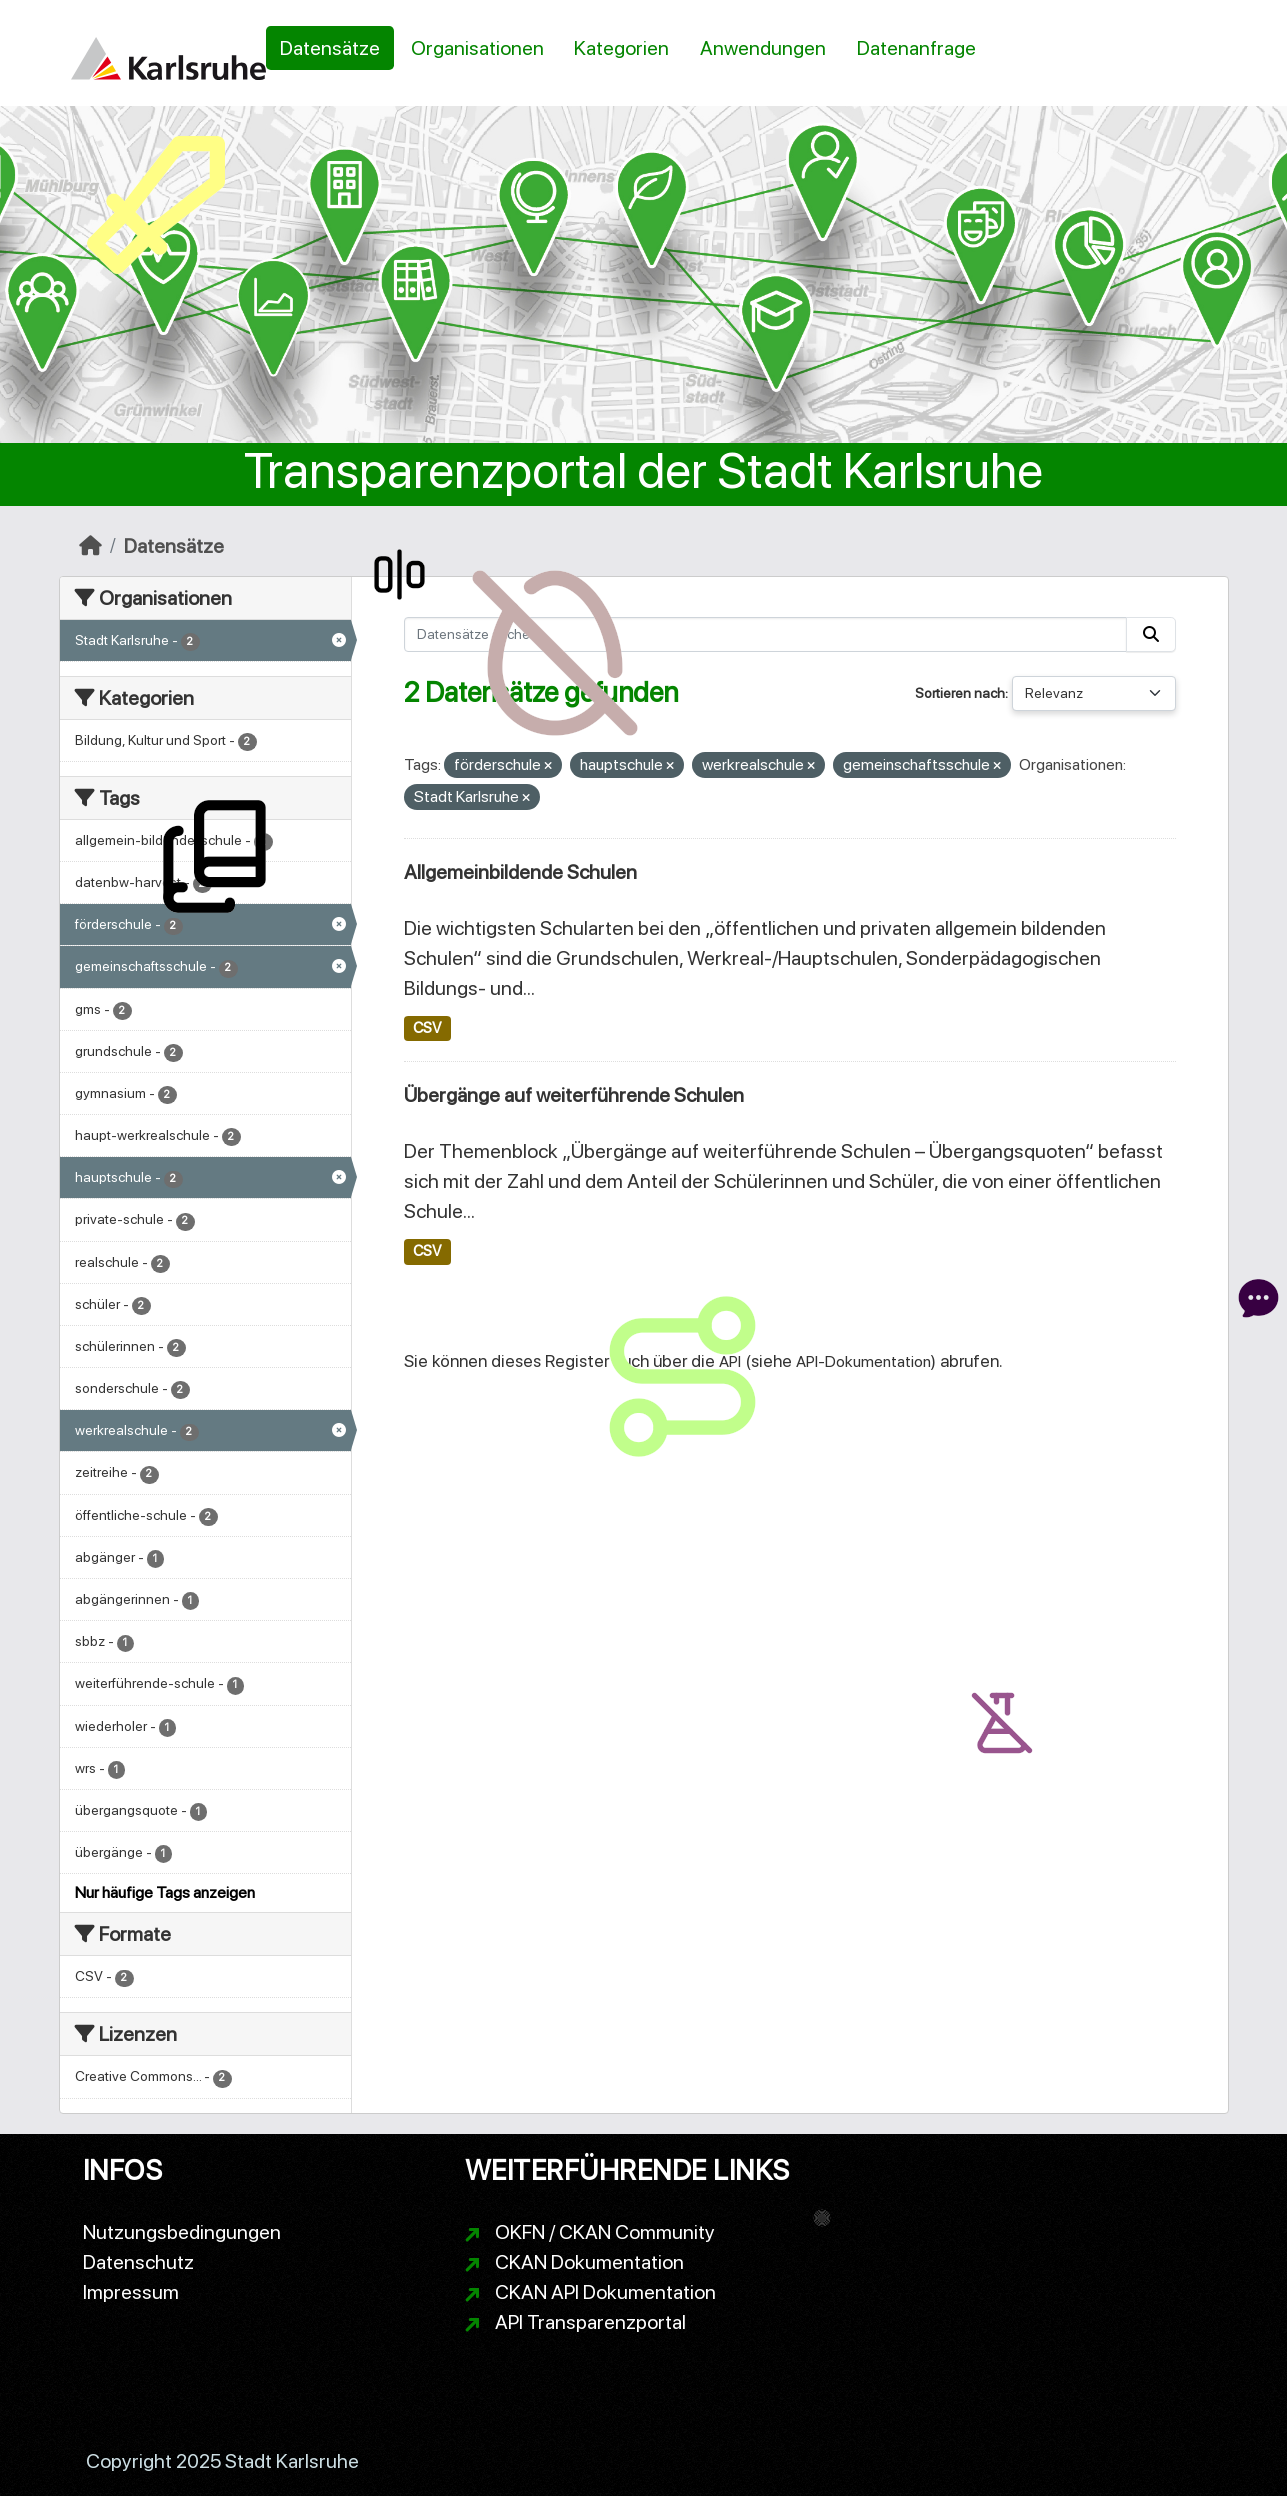  What do you see at coordinates (214, 856) in the screenshot?
I see `duplicate or copy a book/document` at bounding box center [214, 856].